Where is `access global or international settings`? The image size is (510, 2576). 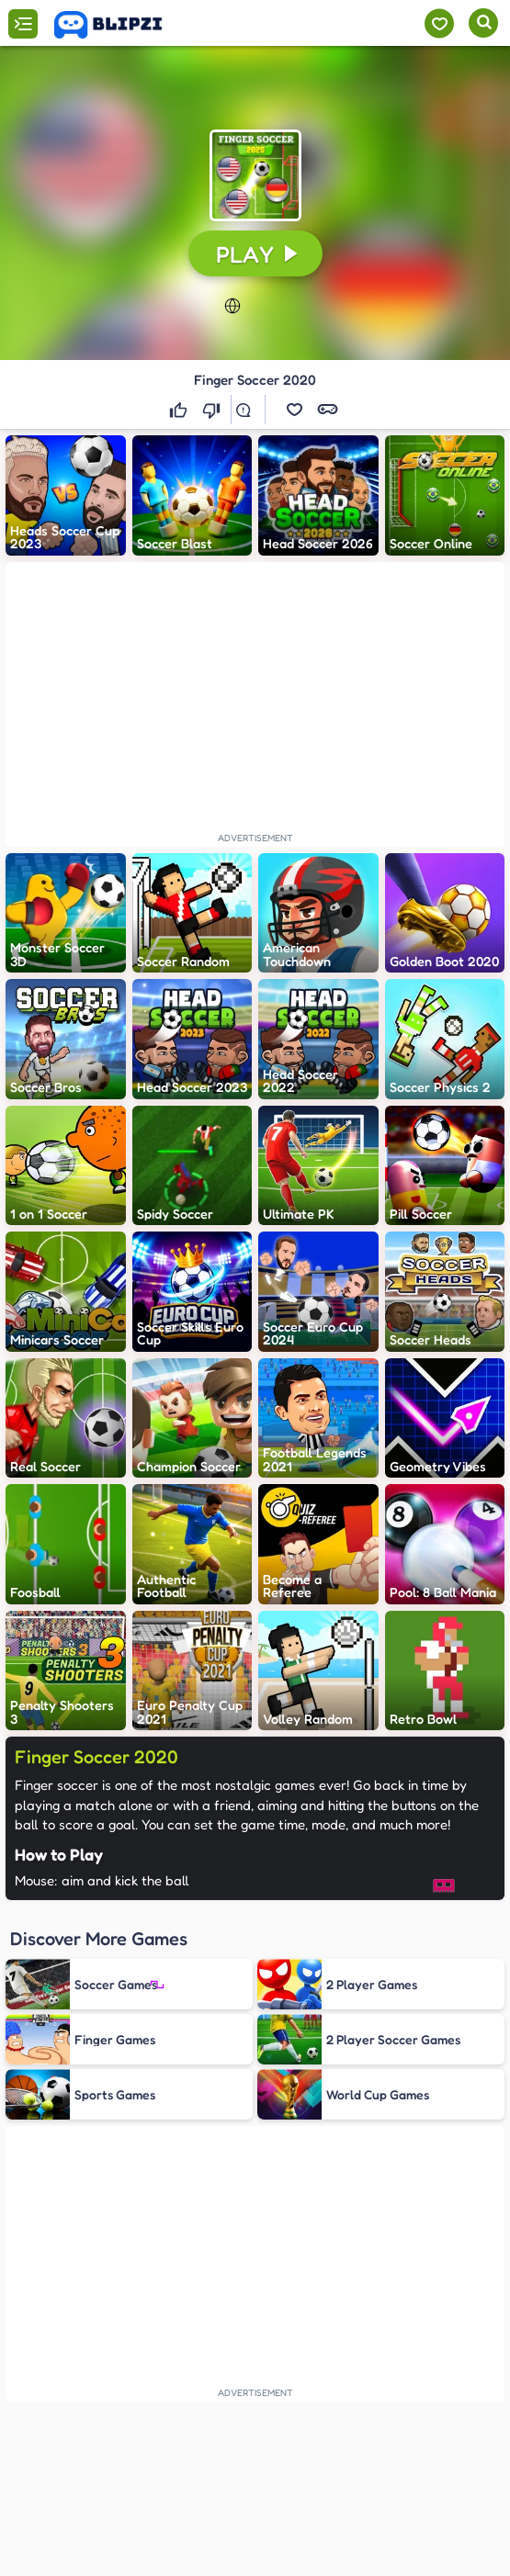 access global or international settings is located at coordinates (232, 306).